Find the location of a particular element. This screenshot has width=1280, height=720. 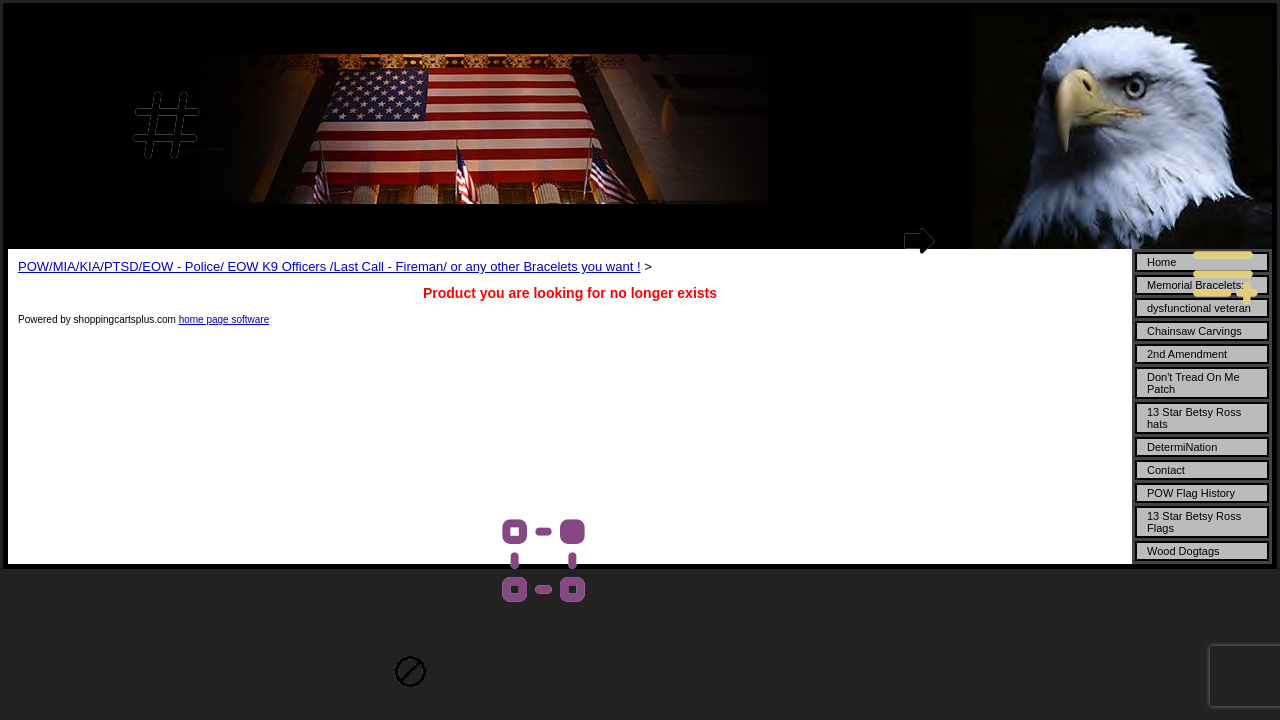

forward an email or message is located at coordinates (920, 241).